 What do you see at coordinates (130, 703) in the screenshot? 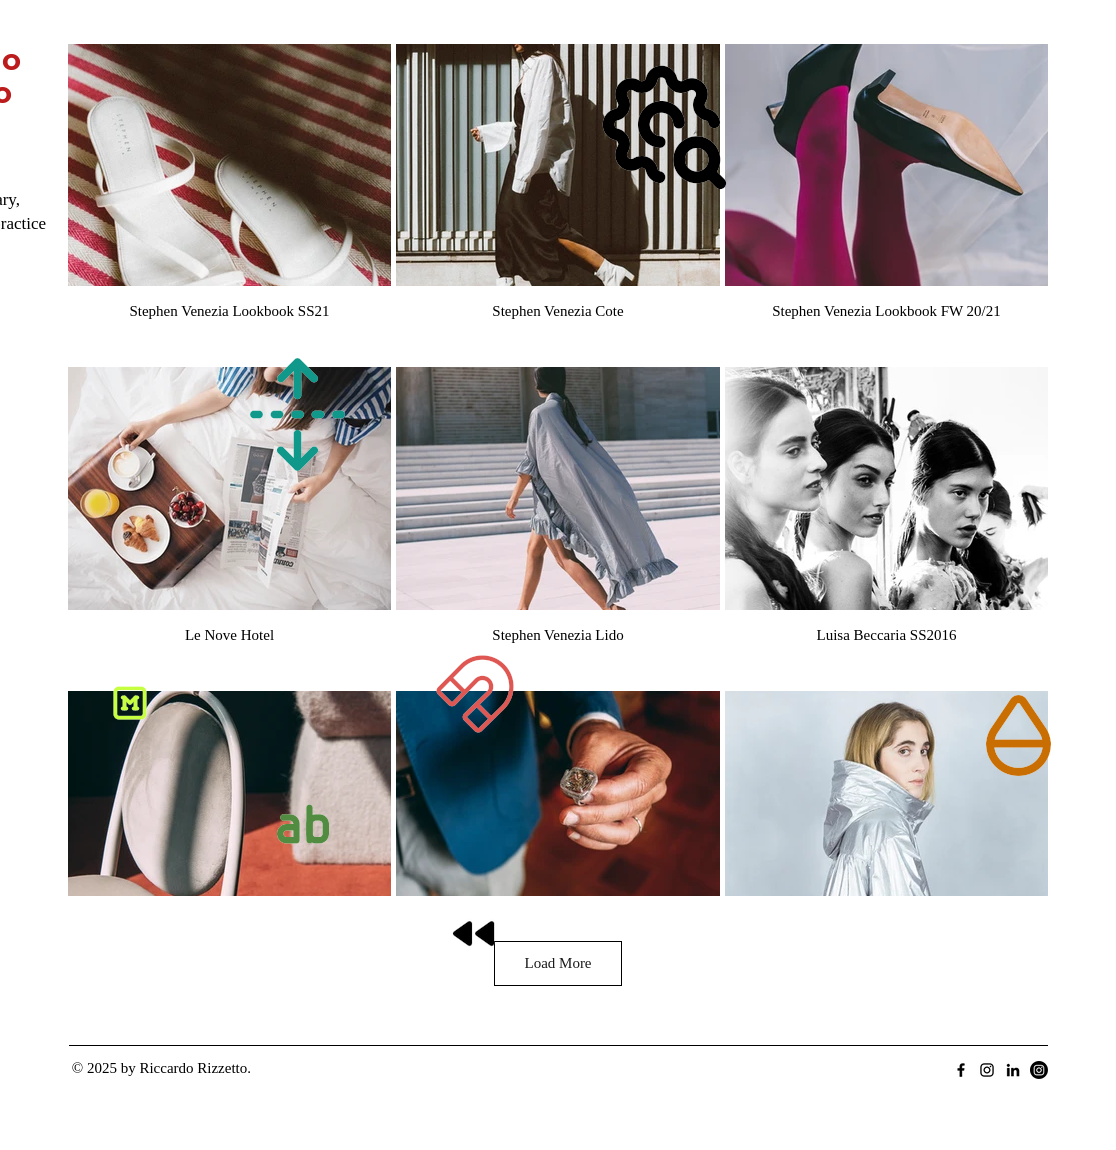
I see `open Medium app` at bounding box center [130, 703].